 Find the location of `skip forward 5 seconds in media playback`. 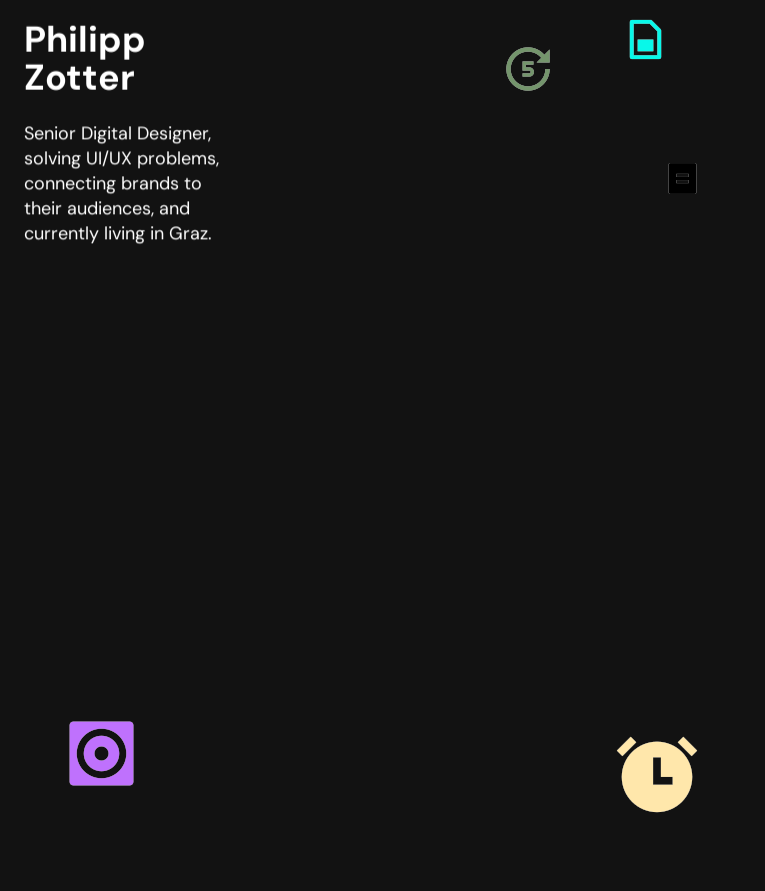

skip forward 5 seconds in media playback is located at coordinates (528, 69).